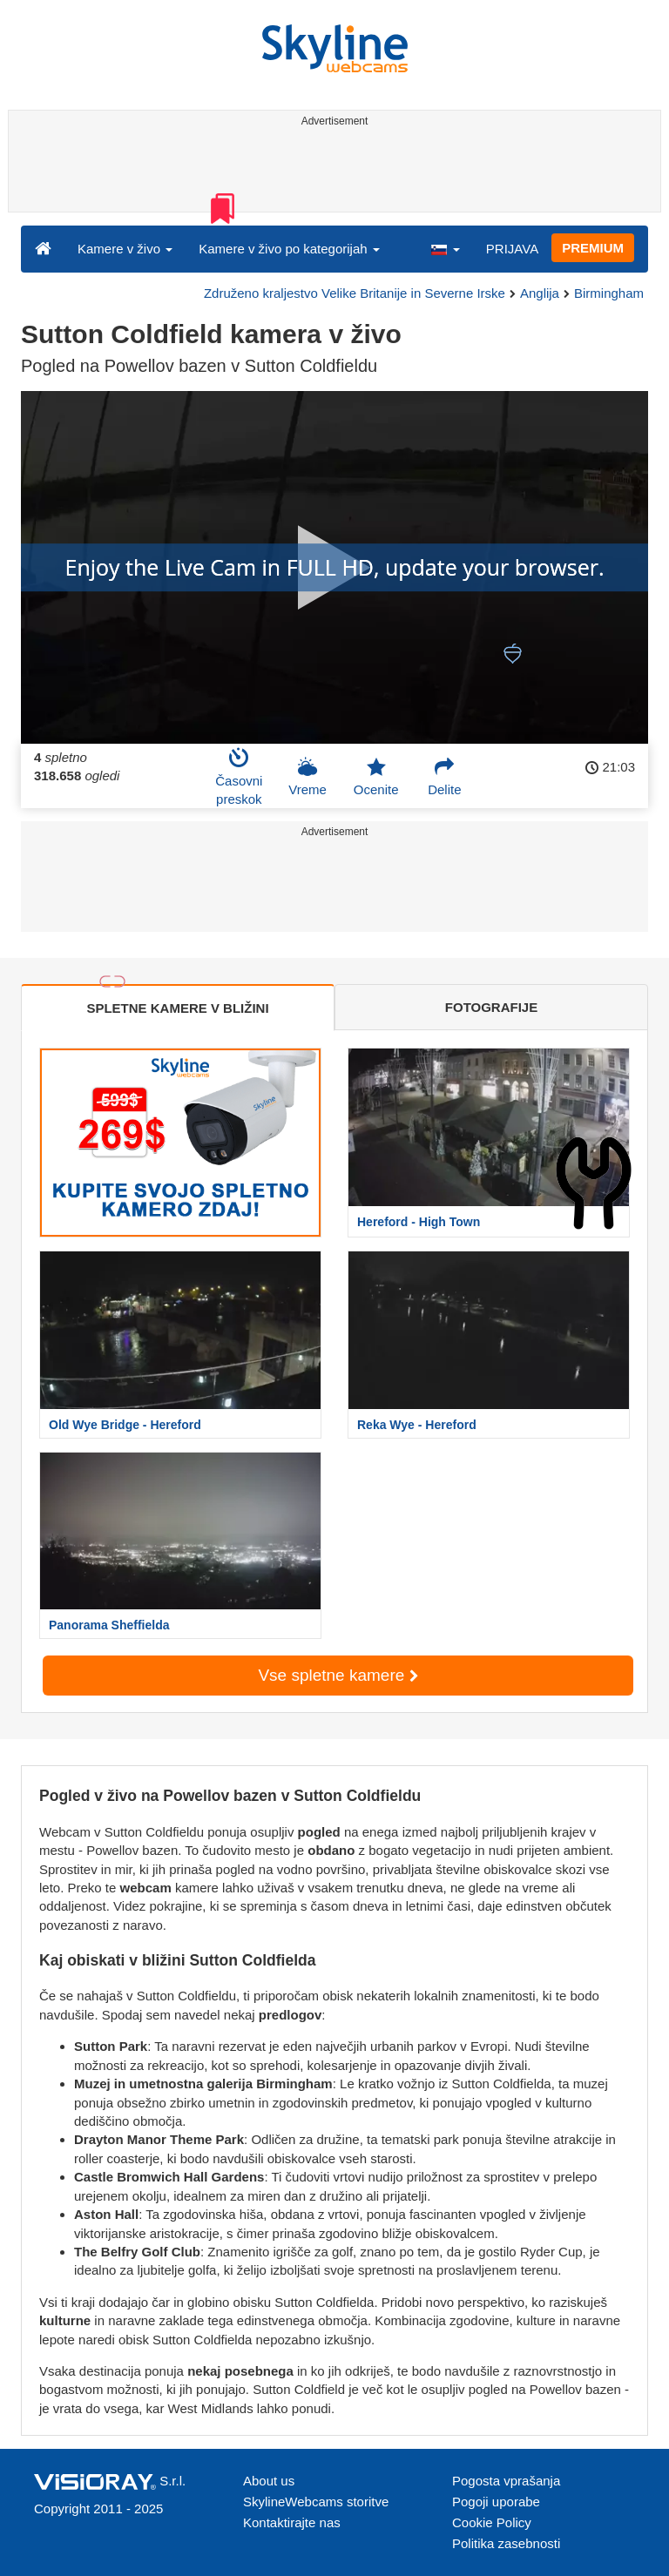  What do you see at coordinates (222, 208) in the screenshot?
I see `view your saved bookmarks` at bounding box center [222, 208].